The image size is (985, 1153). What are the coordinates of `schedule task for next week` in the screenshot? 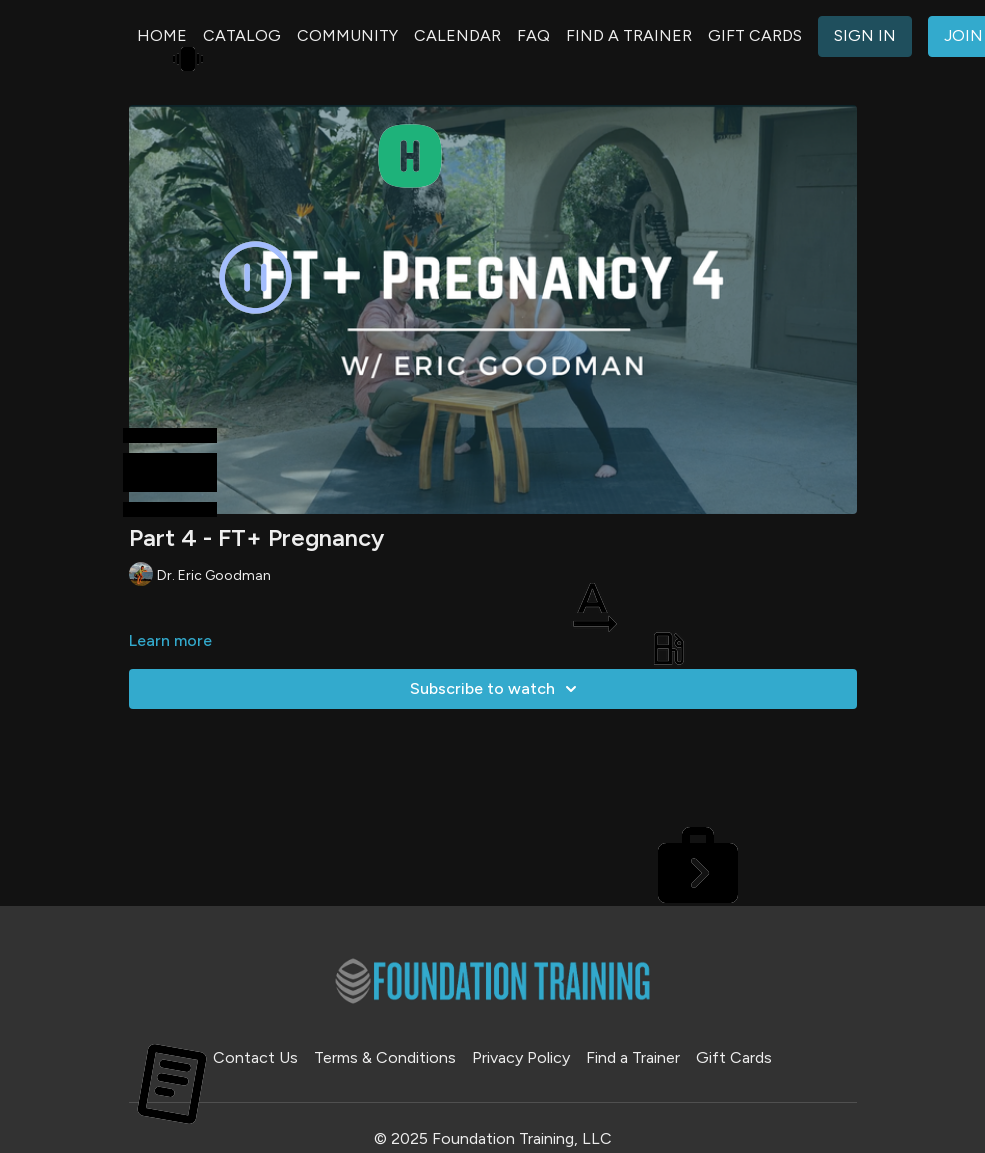 It's located at (698, 863).